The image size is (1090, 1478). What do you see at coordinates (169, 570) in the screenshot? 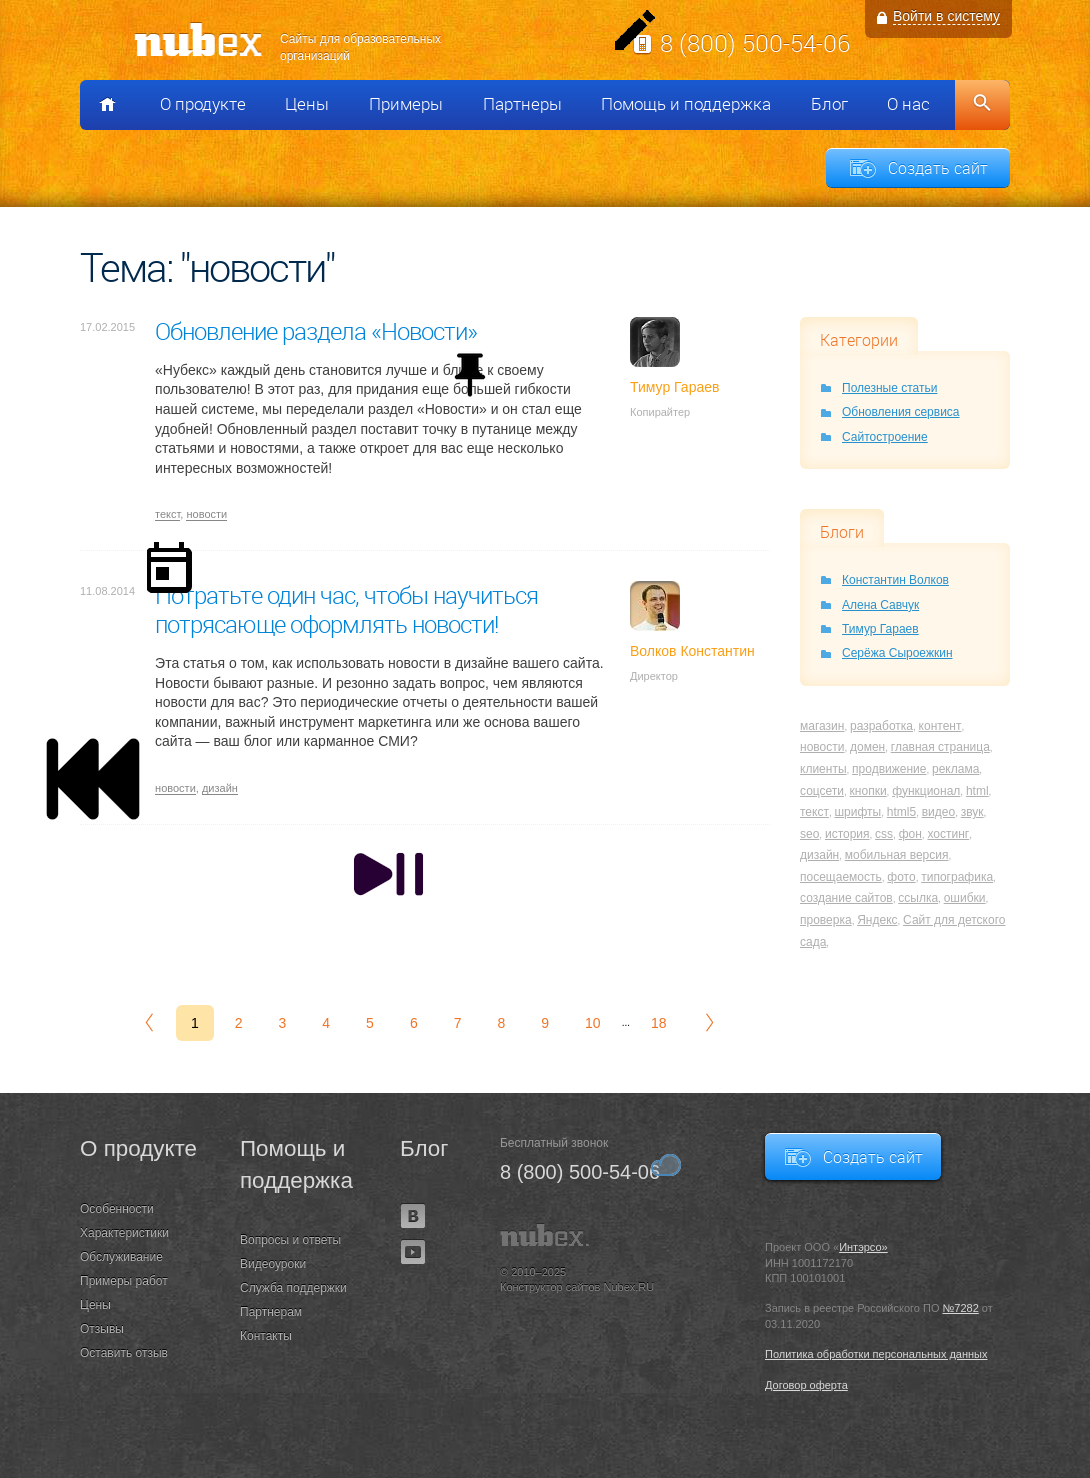
I see `view today's date or events` at bounding box center [169, 570].